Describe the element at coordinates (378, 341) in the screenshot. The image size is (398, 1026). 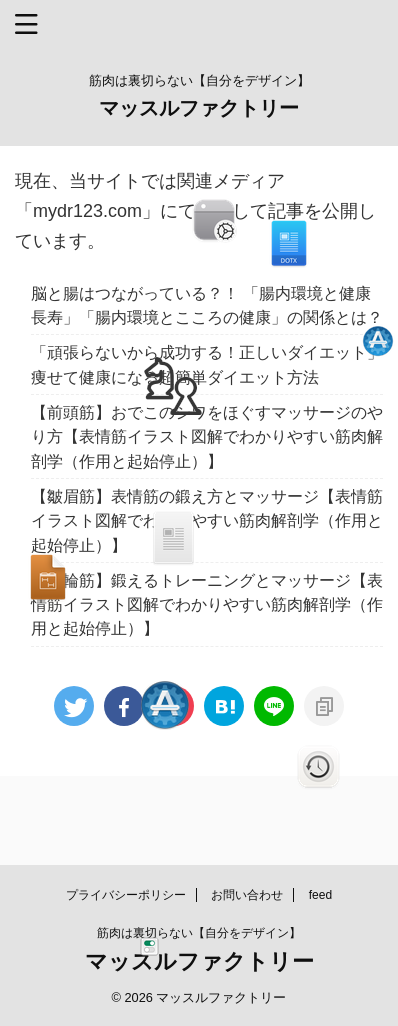
I see `open software properties and driver settings` at that location.